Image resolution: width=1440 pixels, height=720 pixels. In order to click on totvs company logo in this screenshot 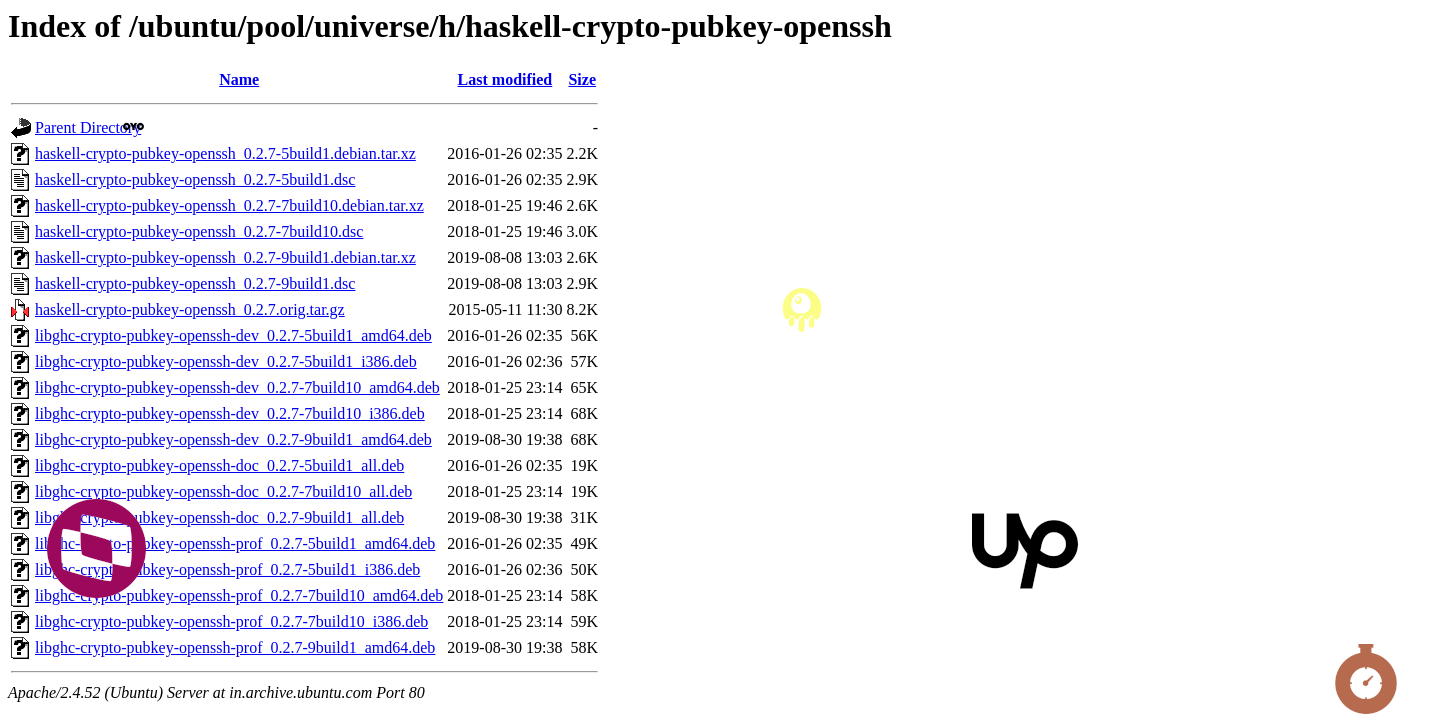, I will do `click(96, 548)`.